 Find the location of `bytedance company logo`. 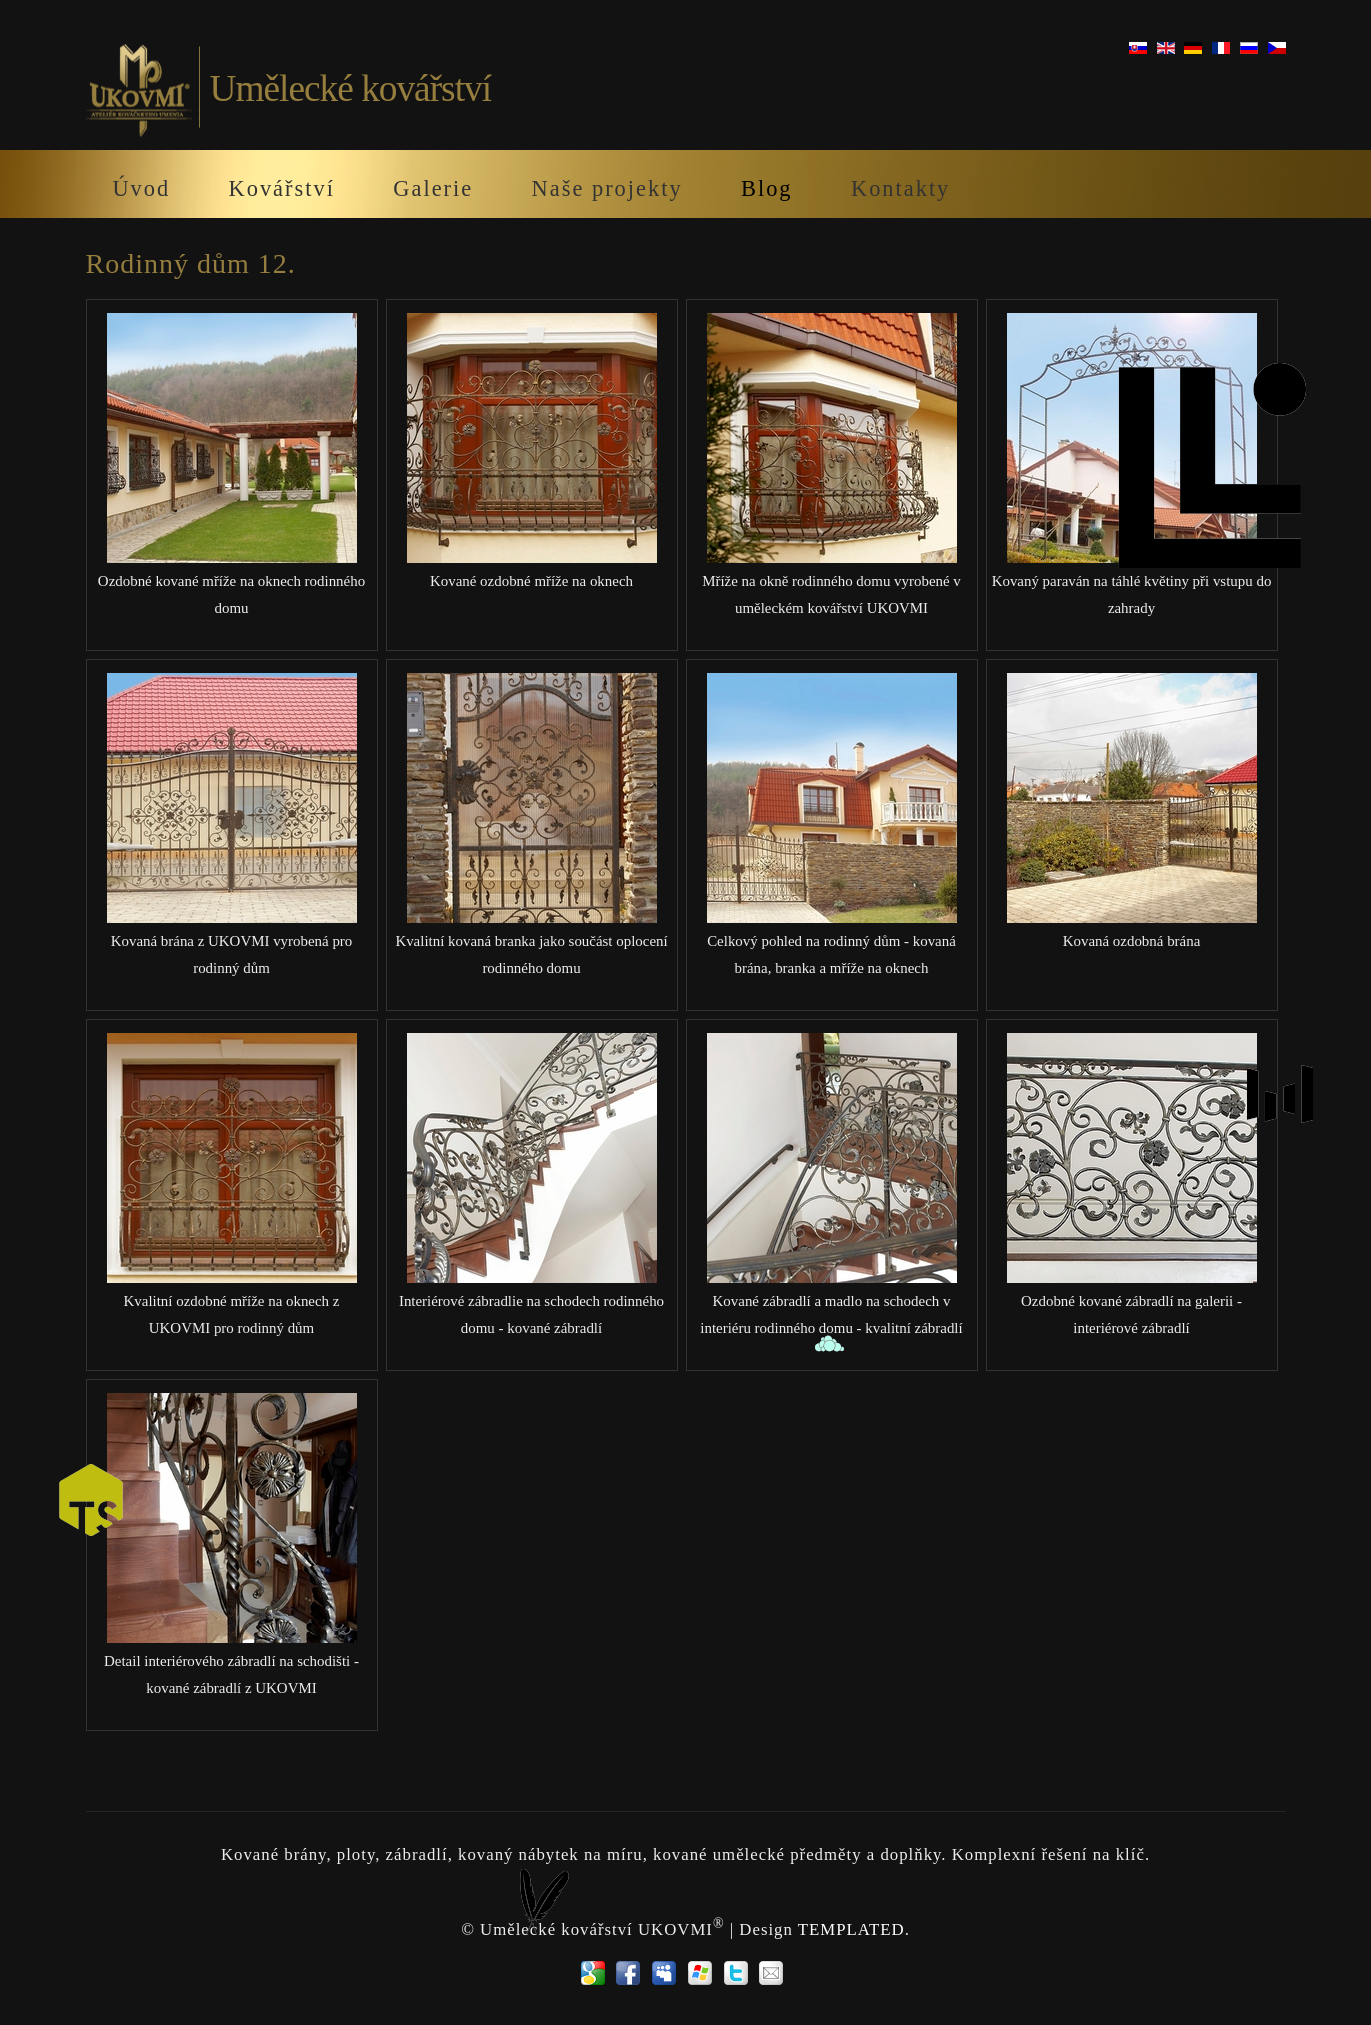

bytedance company logo is located at coordinates (1280, 1094).